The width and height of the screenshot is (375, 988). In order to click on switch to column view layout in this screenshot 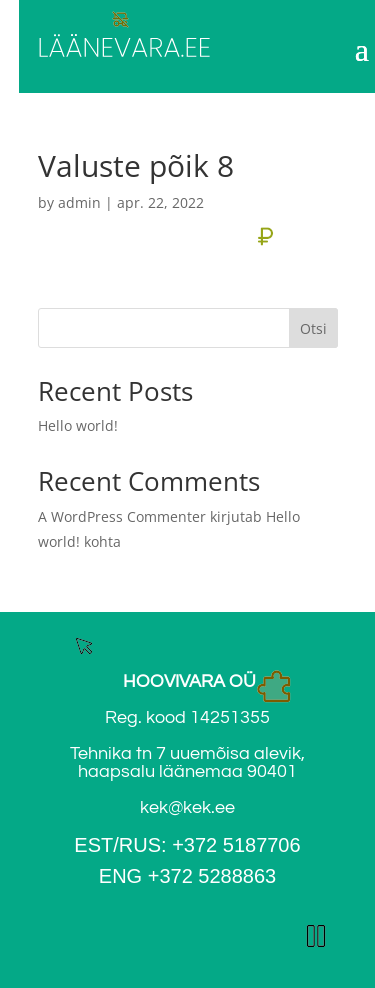, I will do `click(316, 936)`.